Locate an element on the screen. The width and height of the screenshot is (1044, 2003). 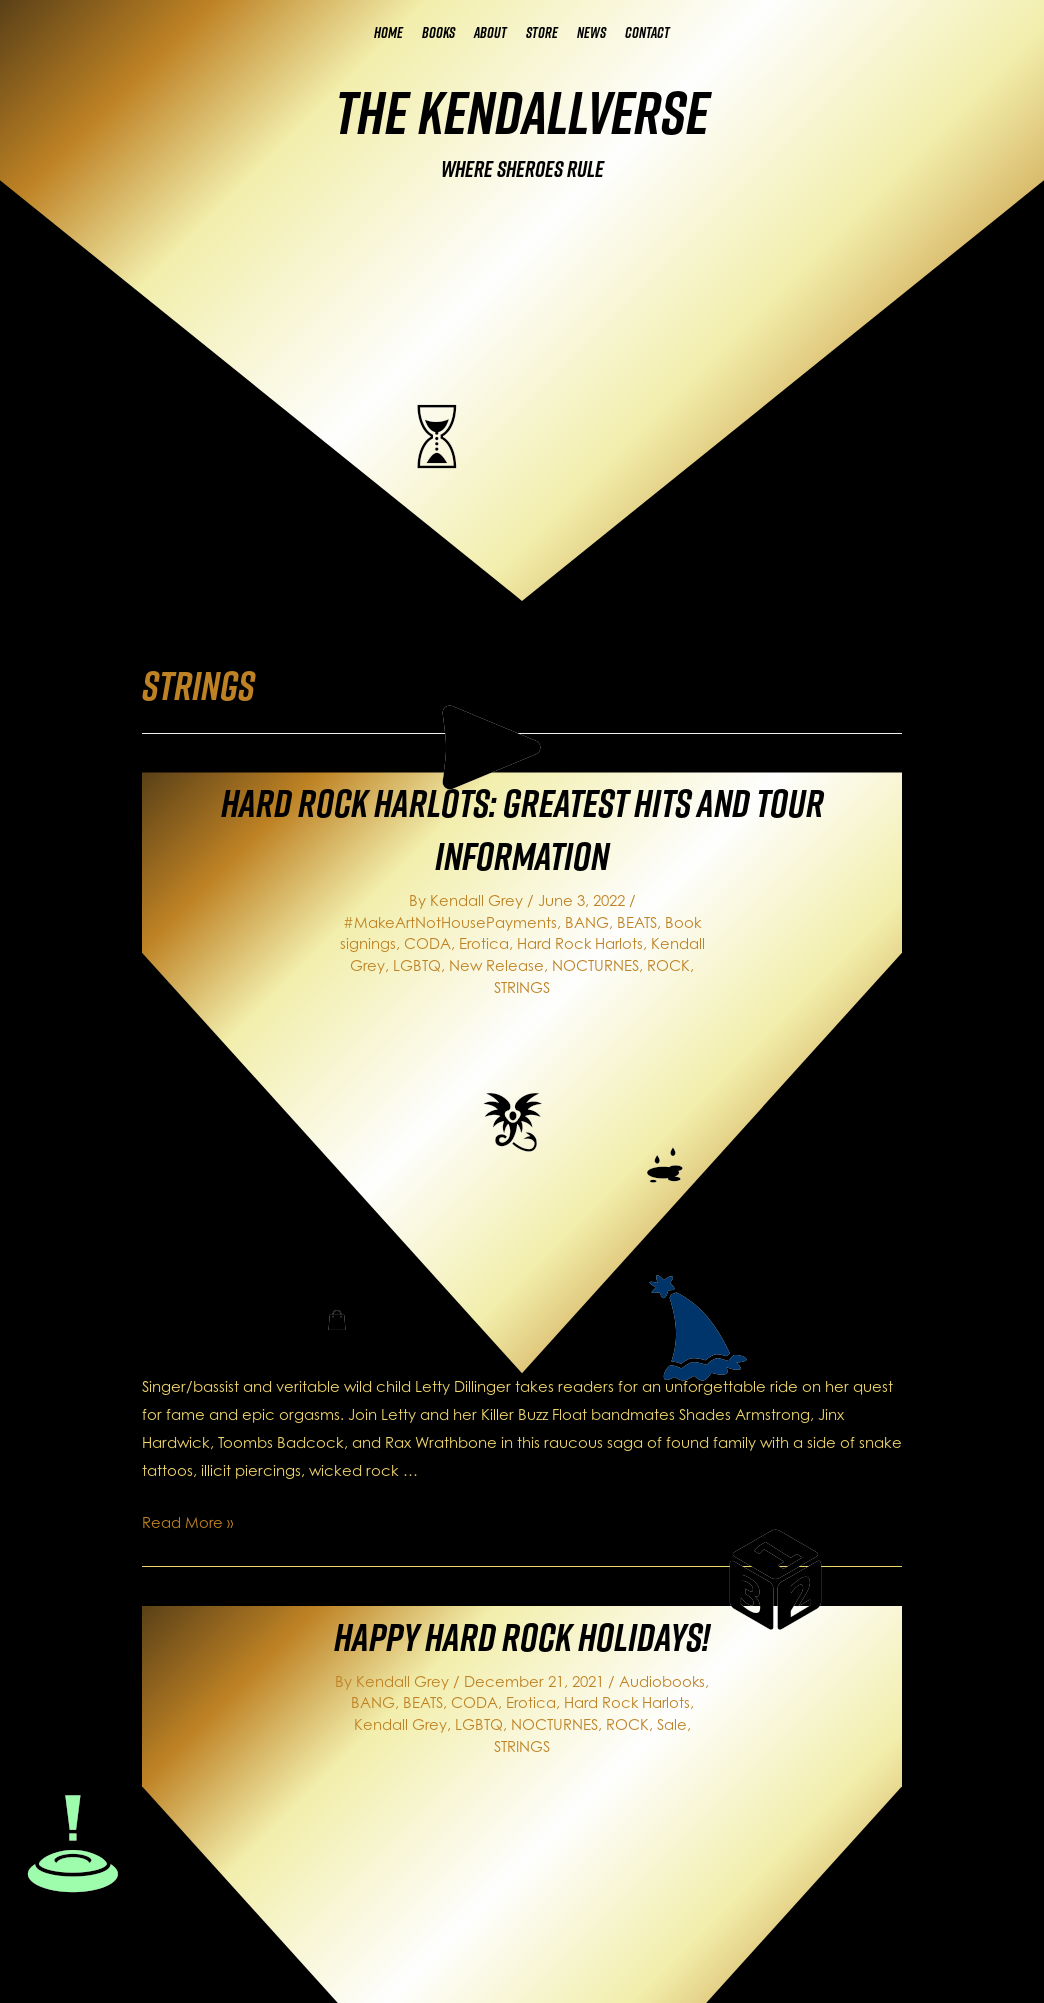
view your shopping cart is located at coordinates (337, 1320).